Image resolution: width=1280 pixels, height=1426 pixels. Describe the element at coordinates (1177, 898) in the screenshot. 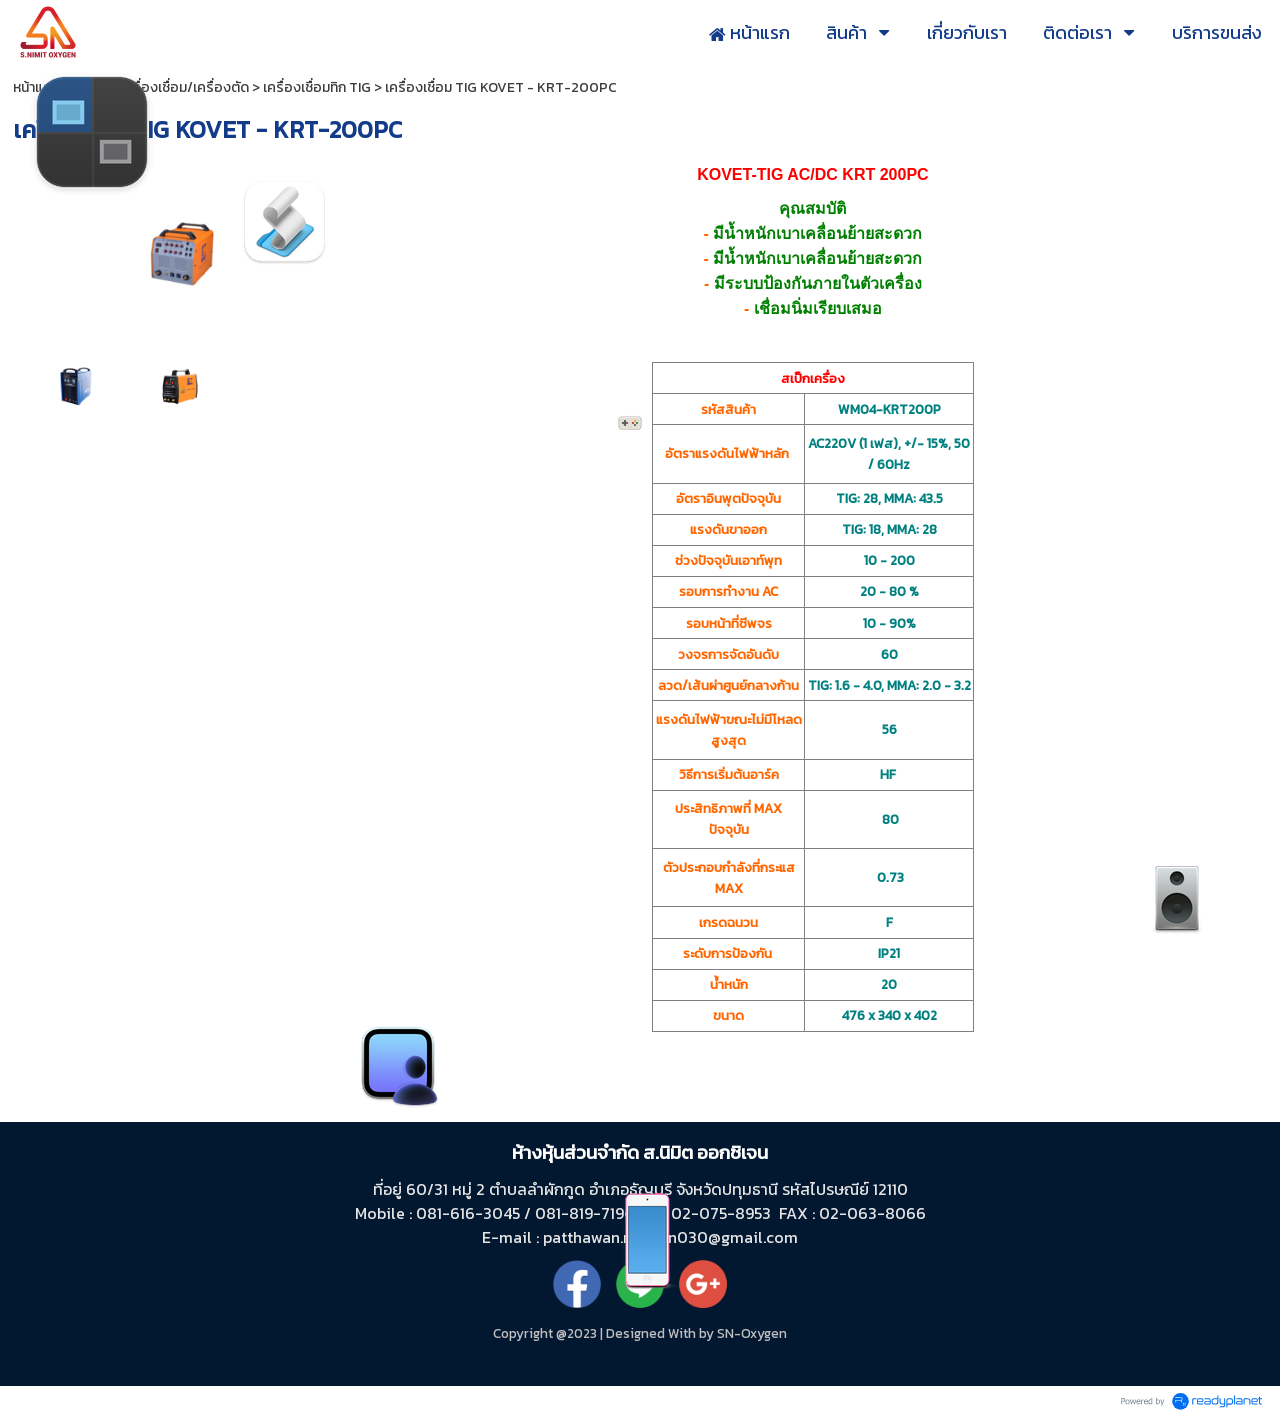

I see `access sound or audio settings` at that location.